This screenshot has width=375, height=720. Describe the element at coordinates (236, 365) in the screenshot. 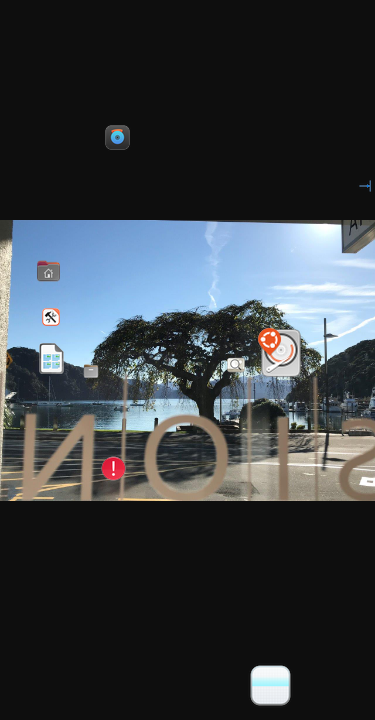

I see `open eye of mate image viewer application` at that location.